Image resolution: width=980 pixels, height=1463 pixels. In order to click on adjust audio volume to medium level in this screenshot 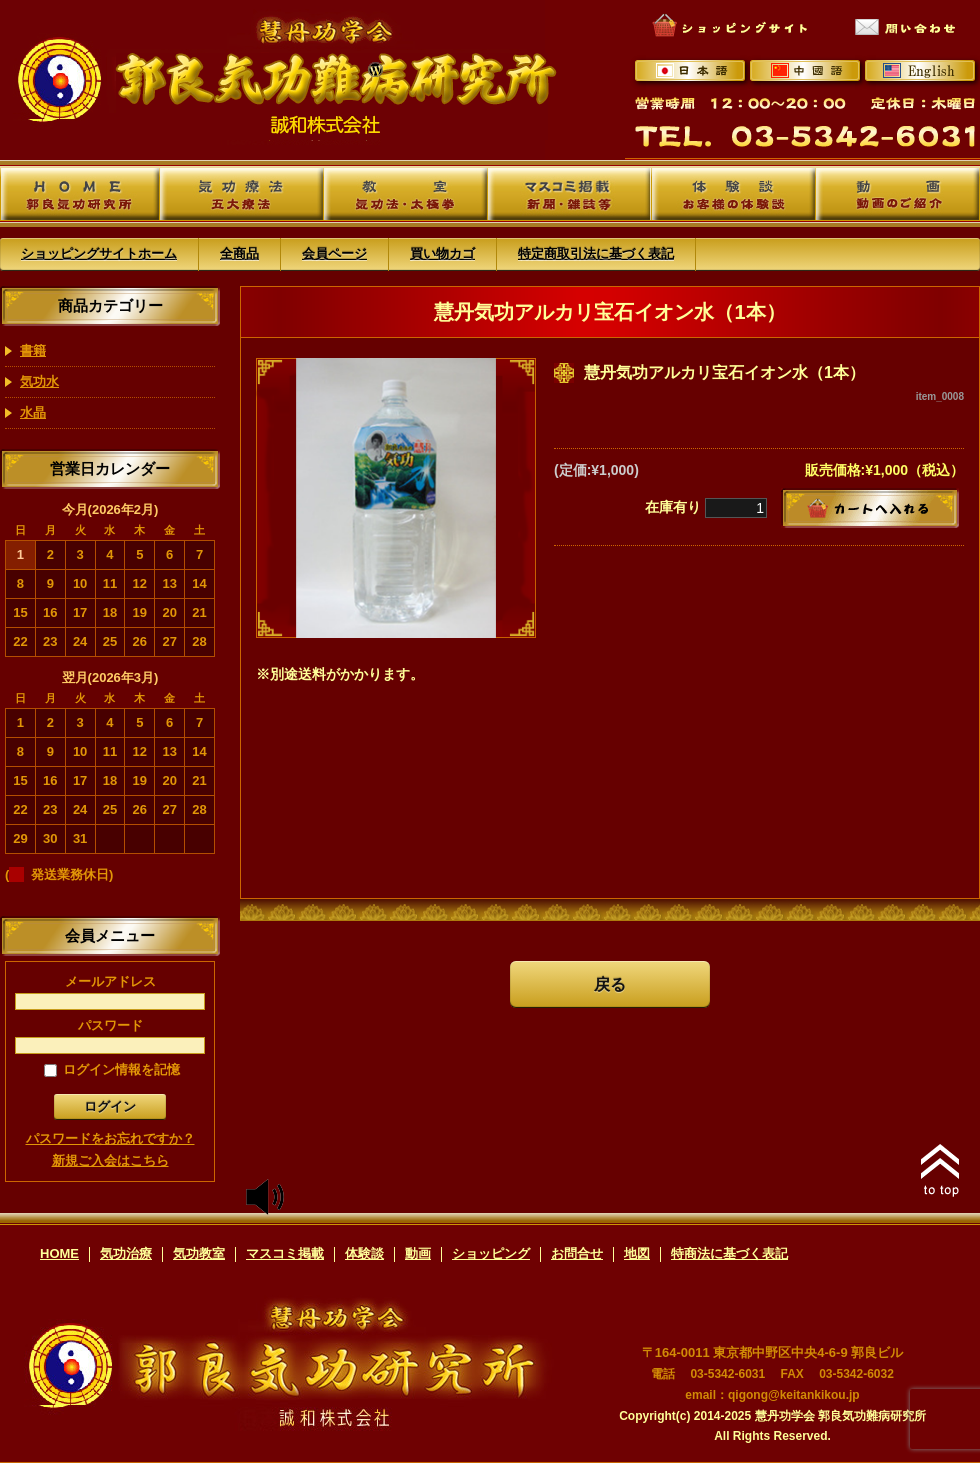, I will do `click(265, 1197)`.